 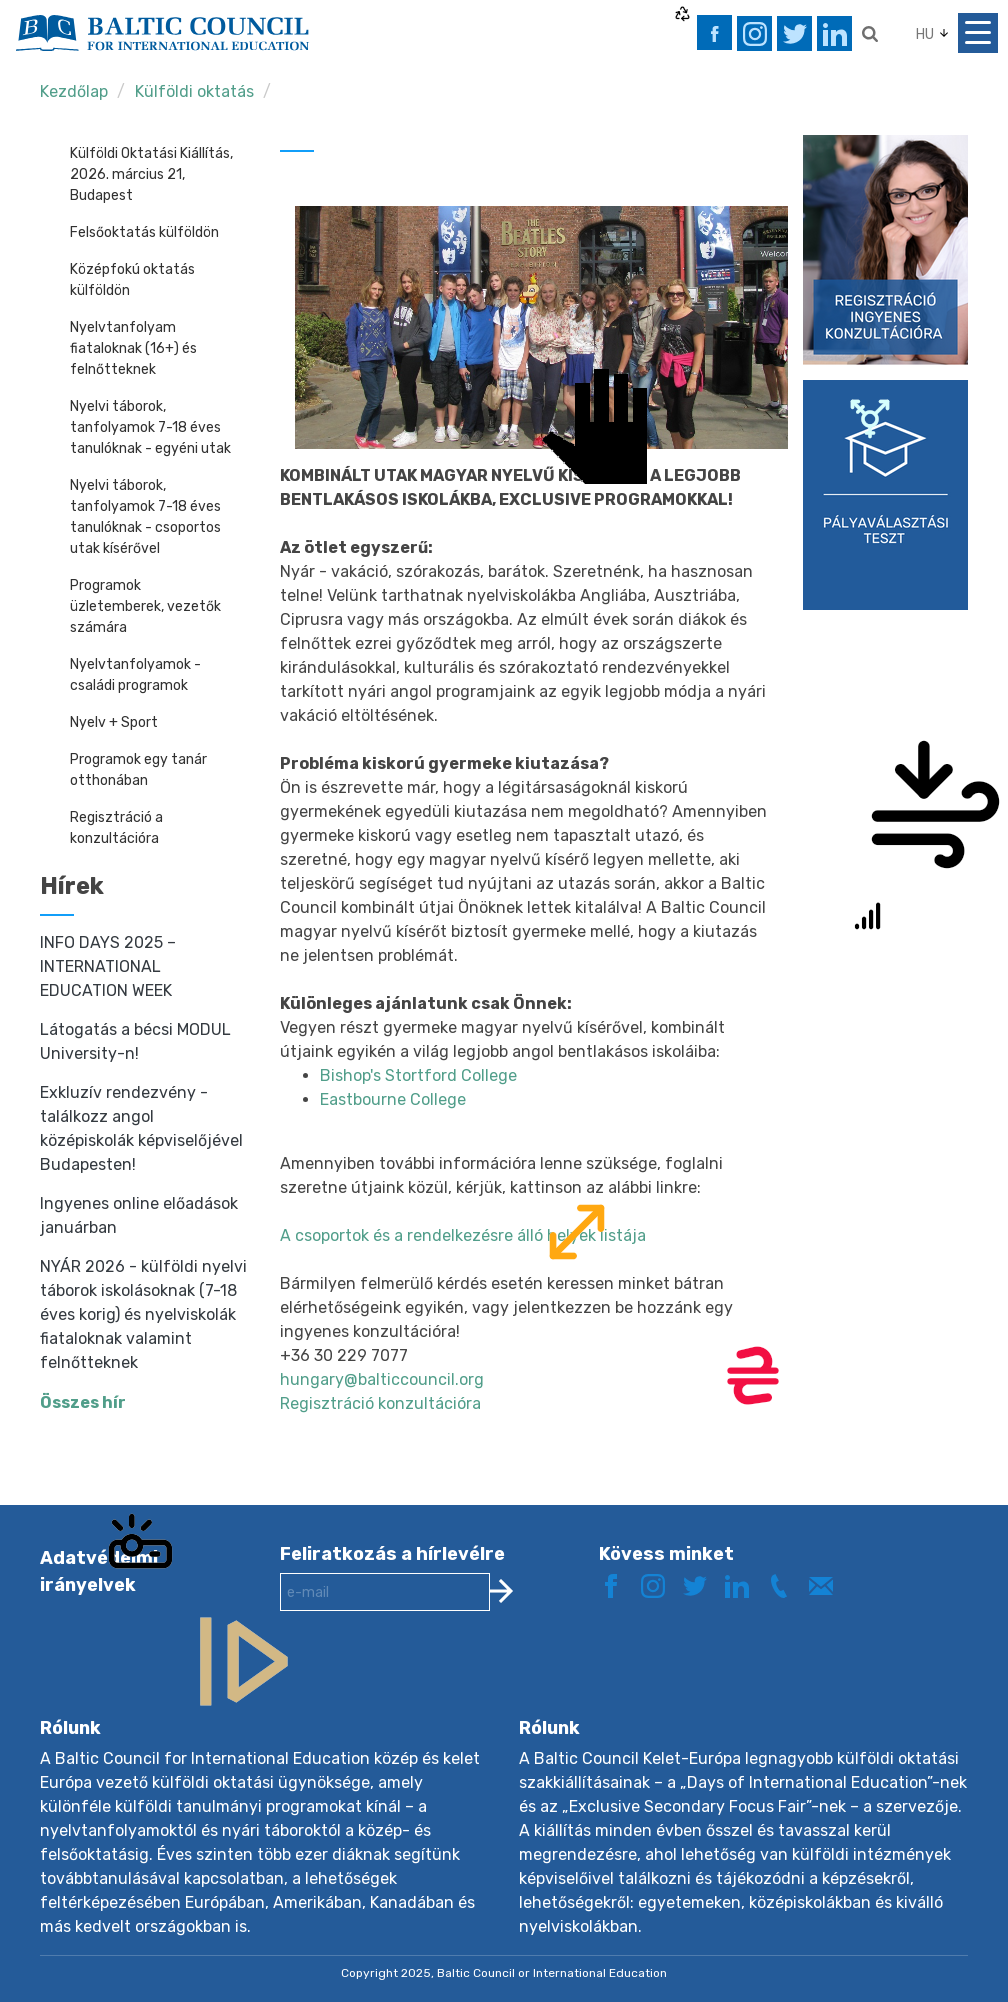 What do you see at coordinates (935, 804) in the screenshot?
I see `indicates wind direction moving downward` at bounding box center [935, 804].